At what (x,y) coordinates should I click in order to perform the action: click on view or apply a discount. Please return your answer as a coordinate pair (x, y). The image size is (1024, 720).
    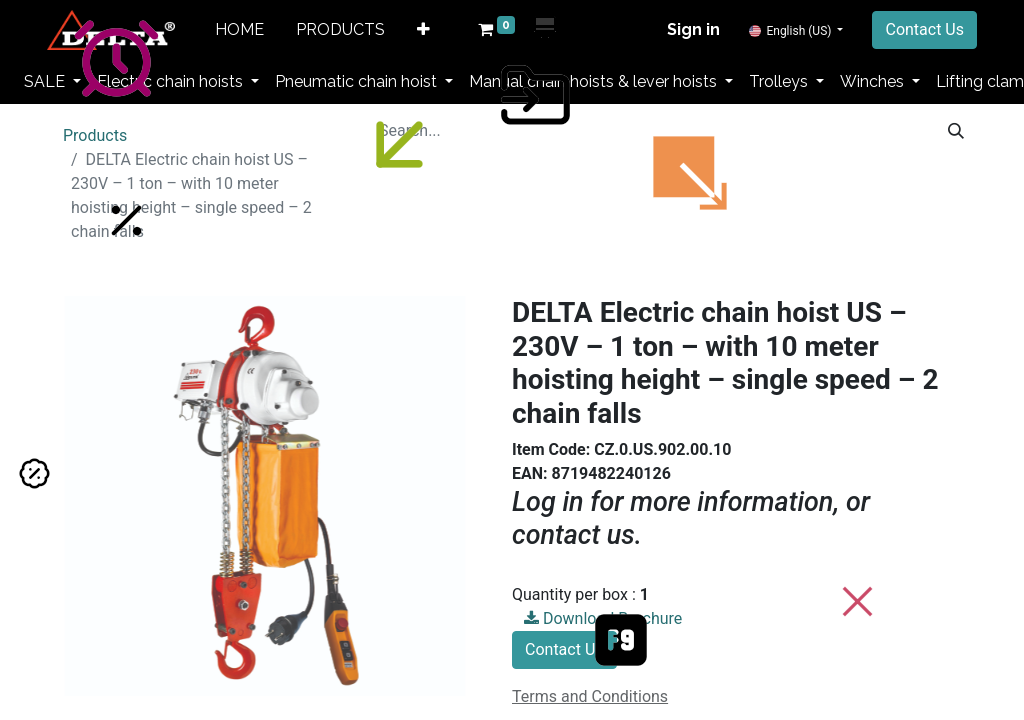
    Looking at the image, I should click on (126, 220).